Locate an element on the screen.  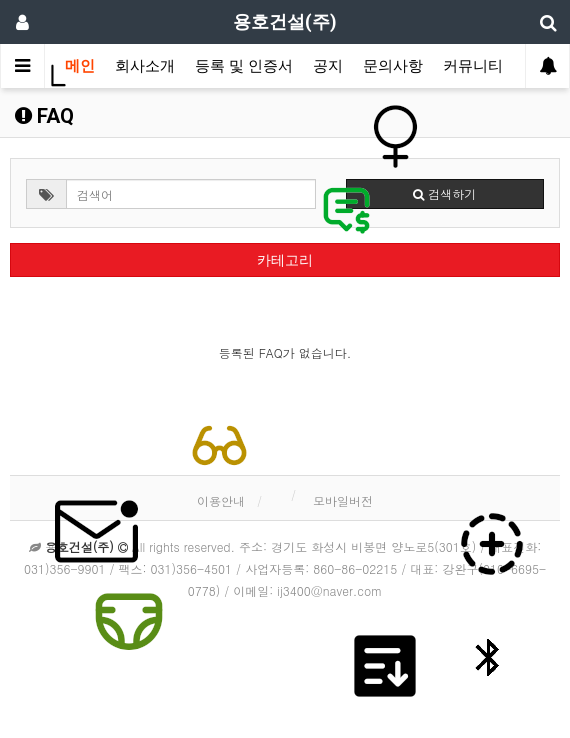
indicates female gender option is located at coordinates (395, 135).